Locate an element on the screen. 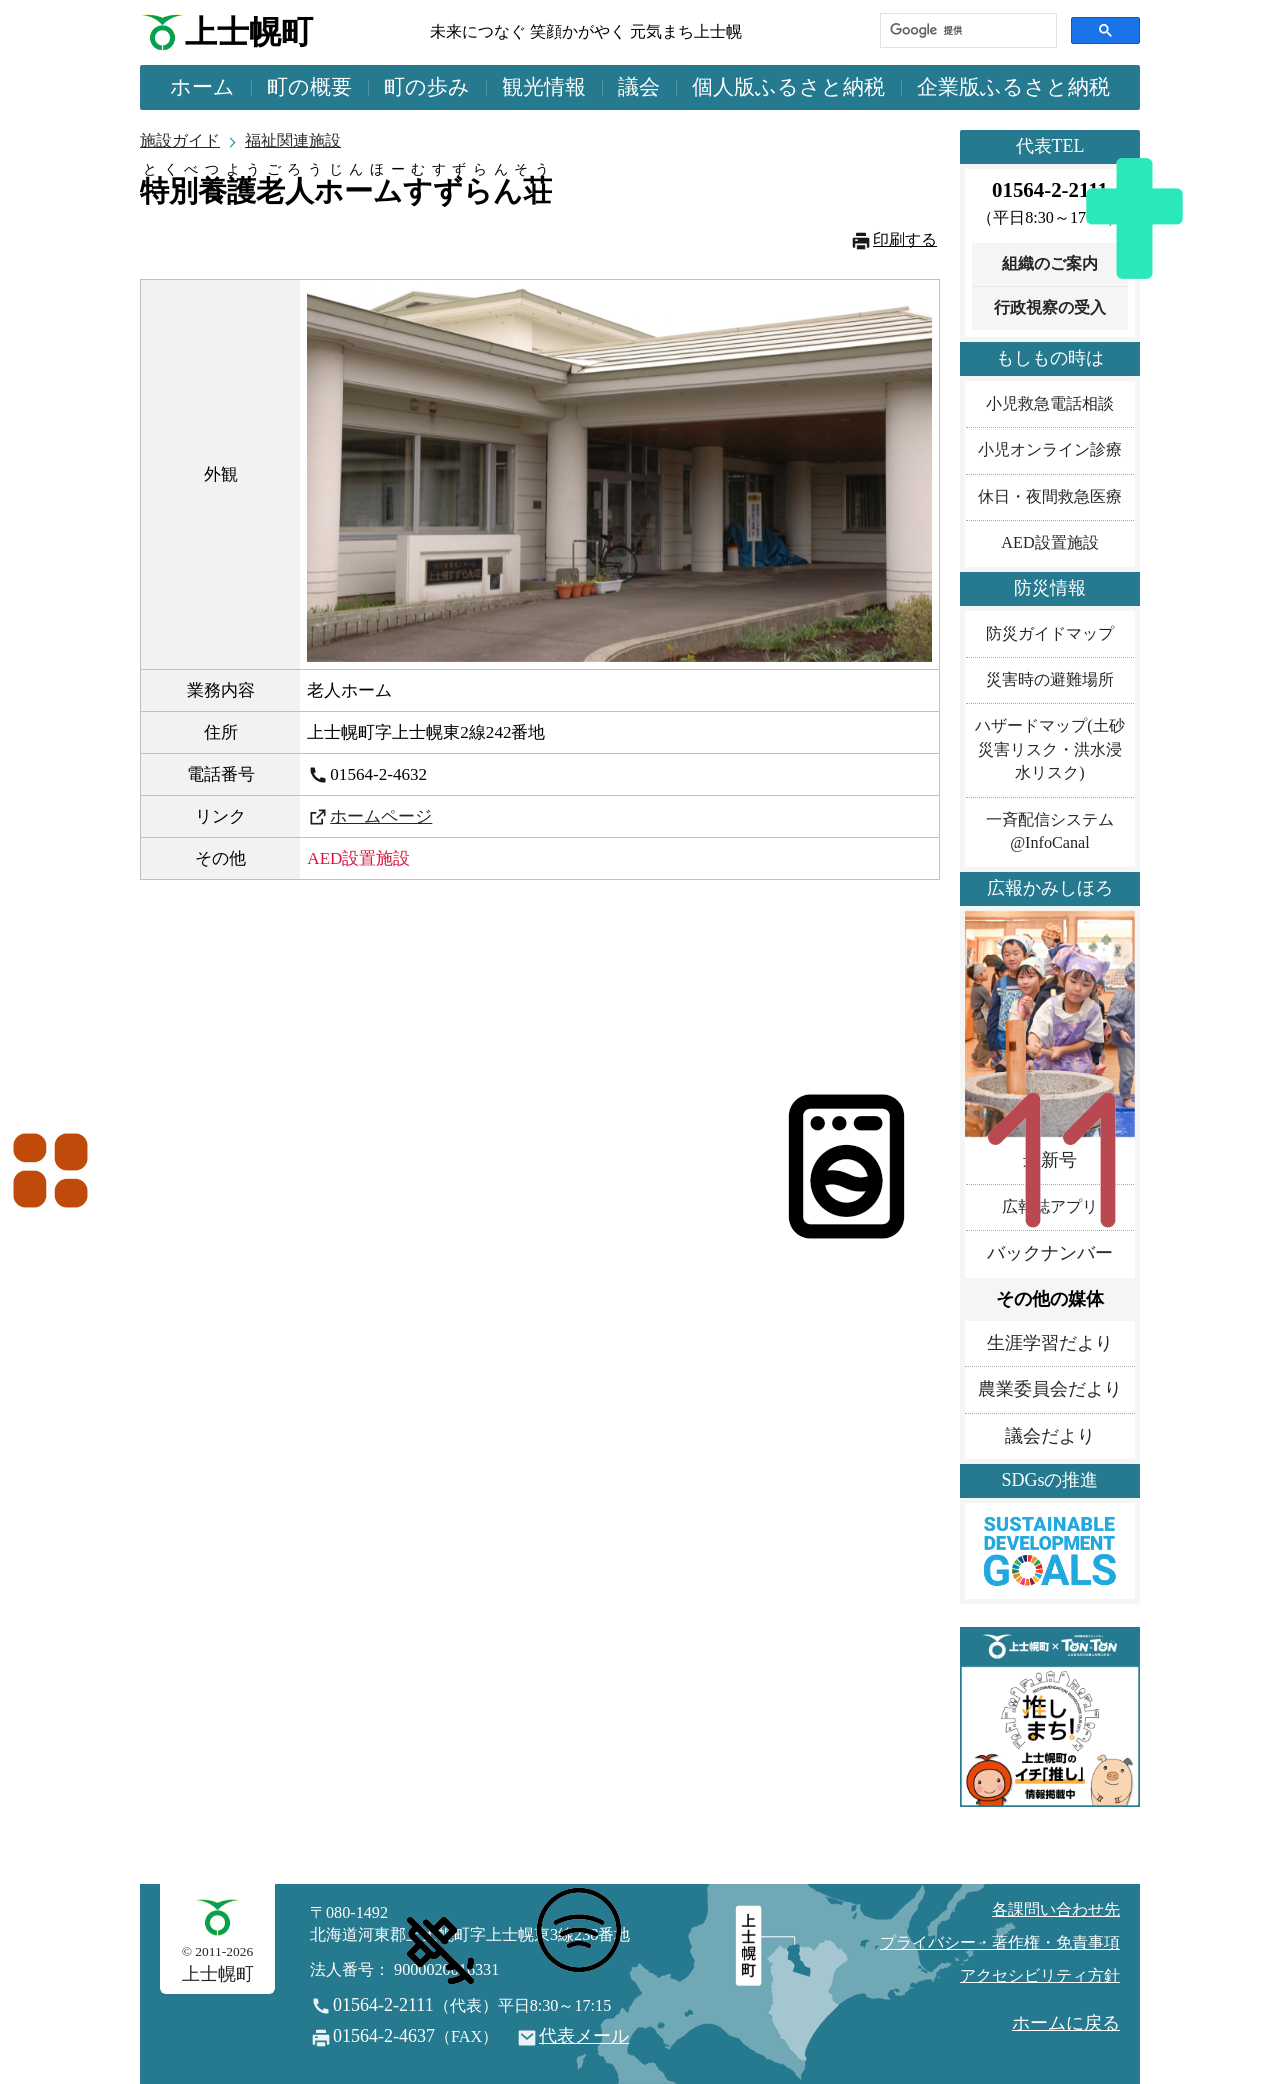 The height and width of the screenshot is (2084, 1280). access laundry or washing machine controls is located at coordinates (846, 1166).